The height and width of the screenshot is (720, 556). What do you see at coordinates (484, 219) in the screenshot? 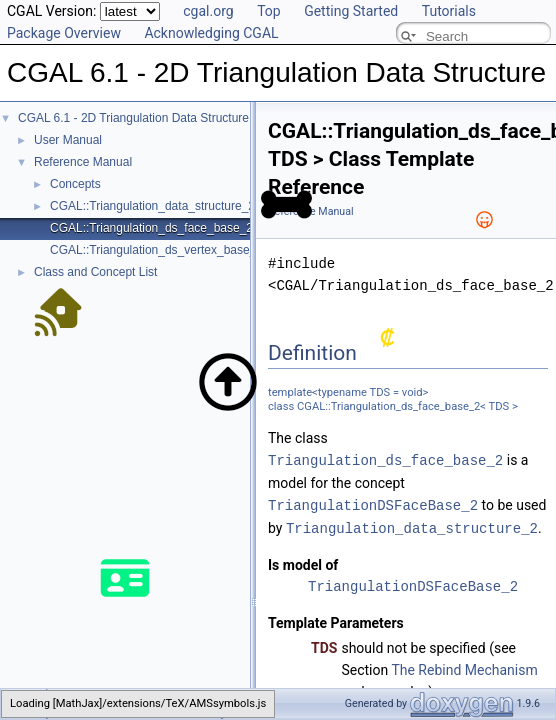
I see `insert playful or silly emoji in message` at bounding box center [484, 219].